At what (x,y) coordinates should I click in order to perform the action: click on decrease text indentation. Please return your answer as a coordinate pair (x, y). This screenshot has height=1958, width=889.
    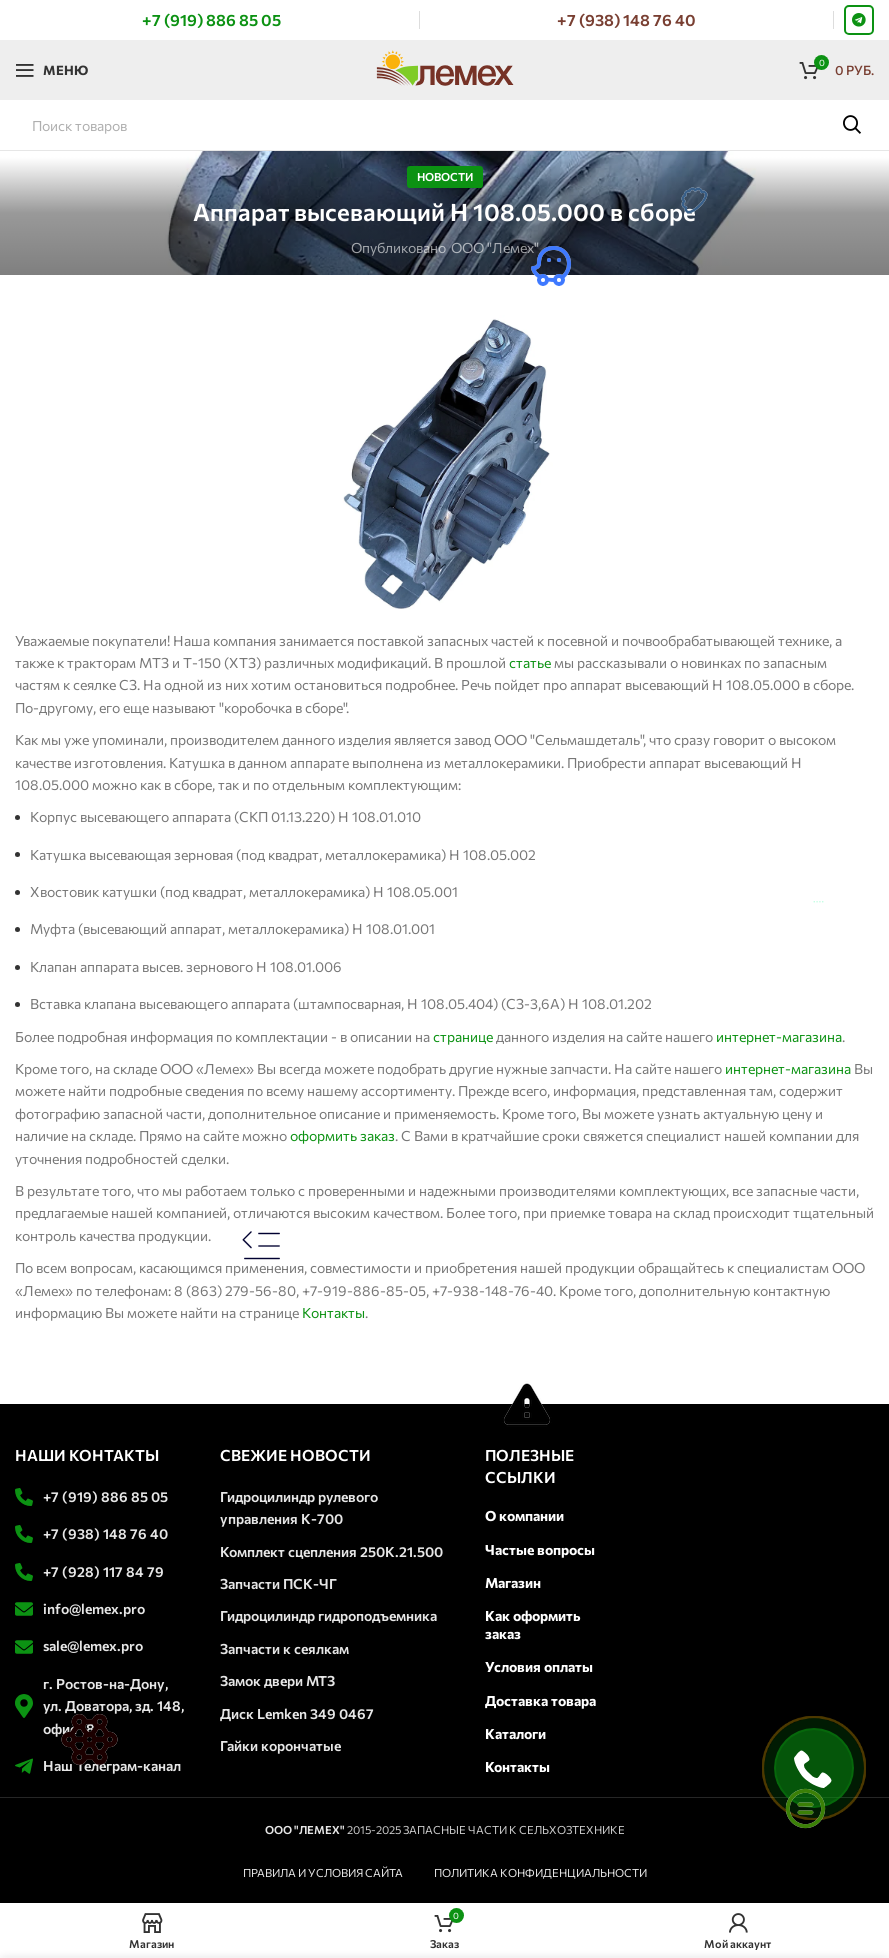
    Looking at the image, I should click on (262, 1246).